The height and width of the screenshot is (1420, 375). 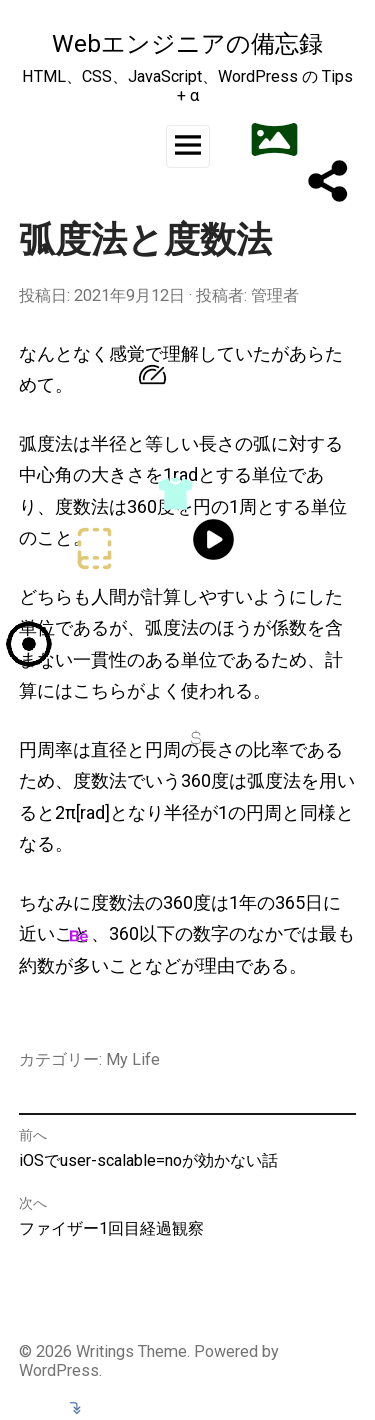 I want to click on play media or video content, so click(x=213, y=539).